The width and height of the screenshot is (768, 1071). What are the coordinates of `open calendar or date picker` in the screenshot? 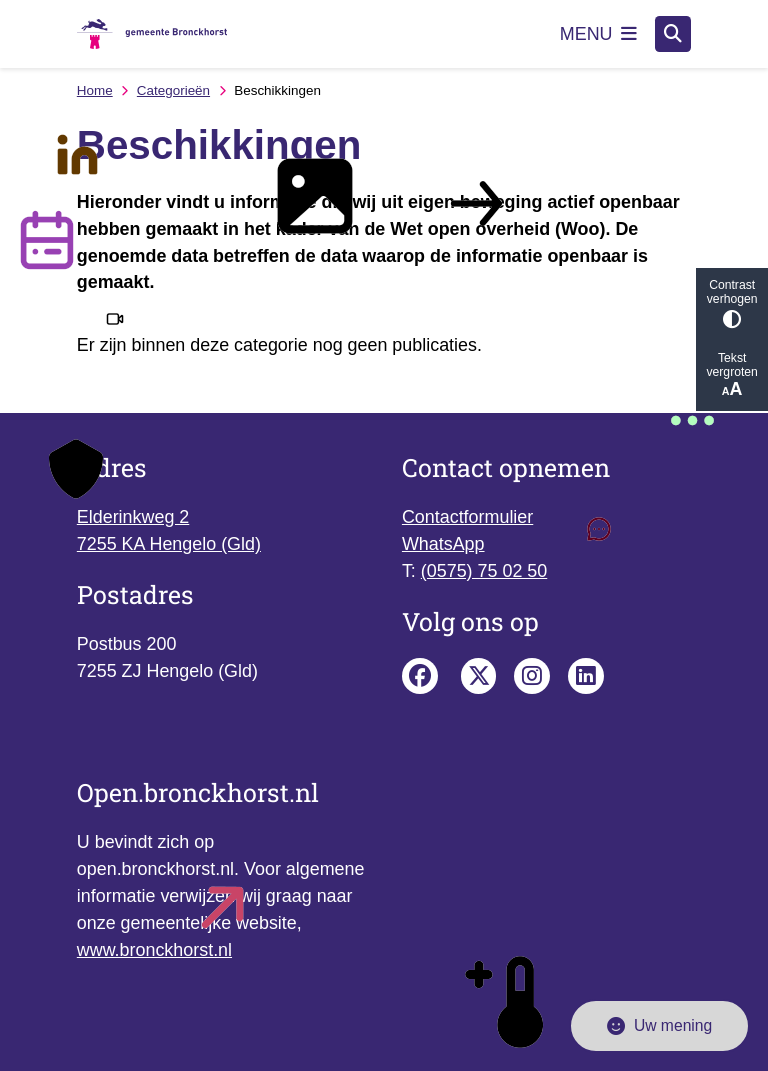 It's located at (47, 240).